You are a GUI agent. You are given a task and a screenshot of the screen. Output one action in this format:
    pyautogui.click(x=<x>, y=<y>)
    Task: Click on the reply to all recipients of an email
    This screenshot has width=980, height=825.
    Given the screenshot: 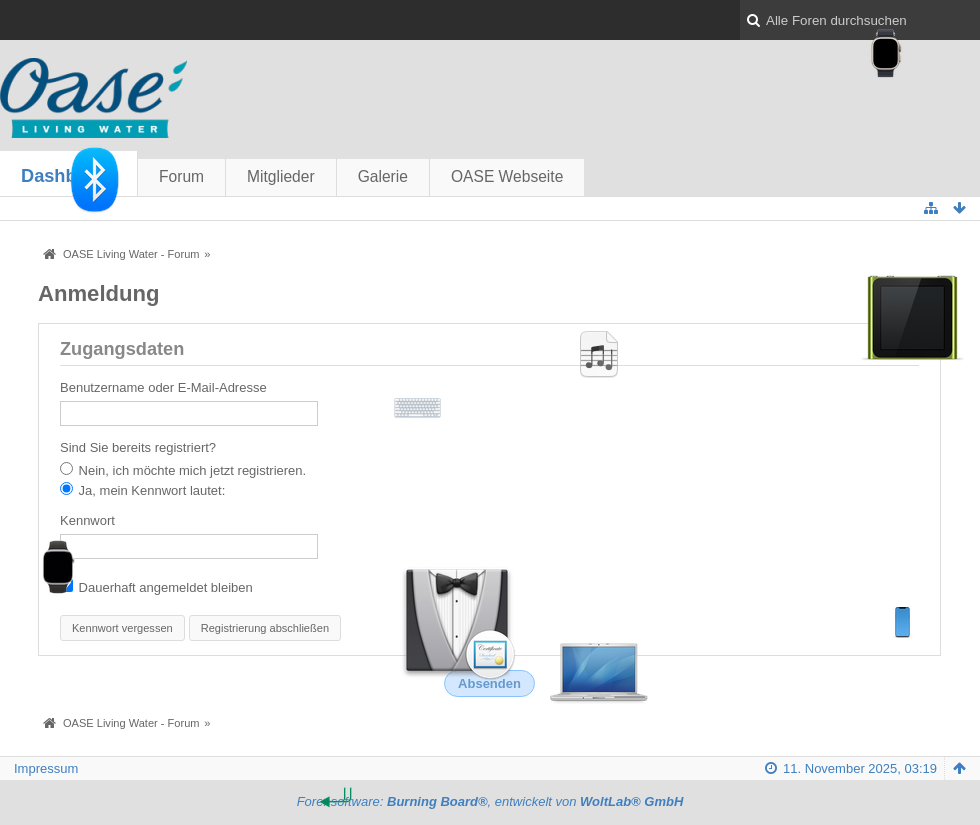 What is the action you would take?
    pyautogui.click(x=335, y=795)
    